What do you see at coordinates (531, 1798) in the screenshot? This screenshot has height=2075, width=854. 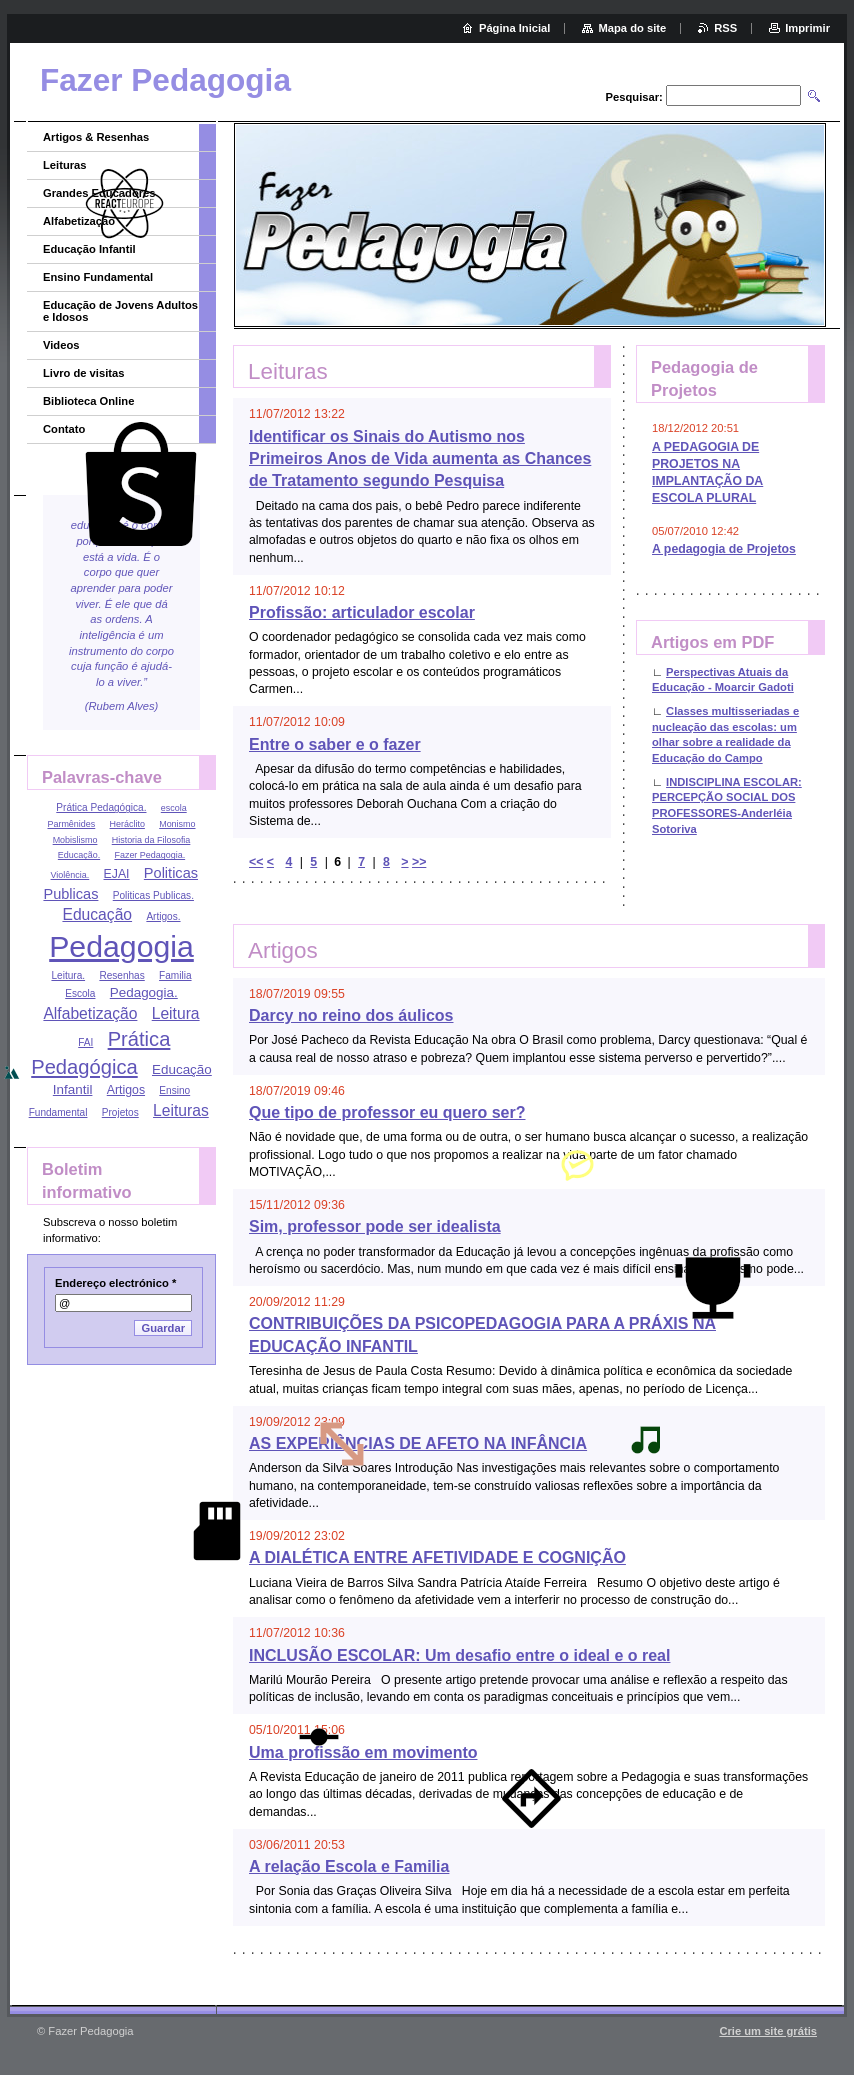 I see `get turn-by-turn directions` at bounding box center [531, 1798].